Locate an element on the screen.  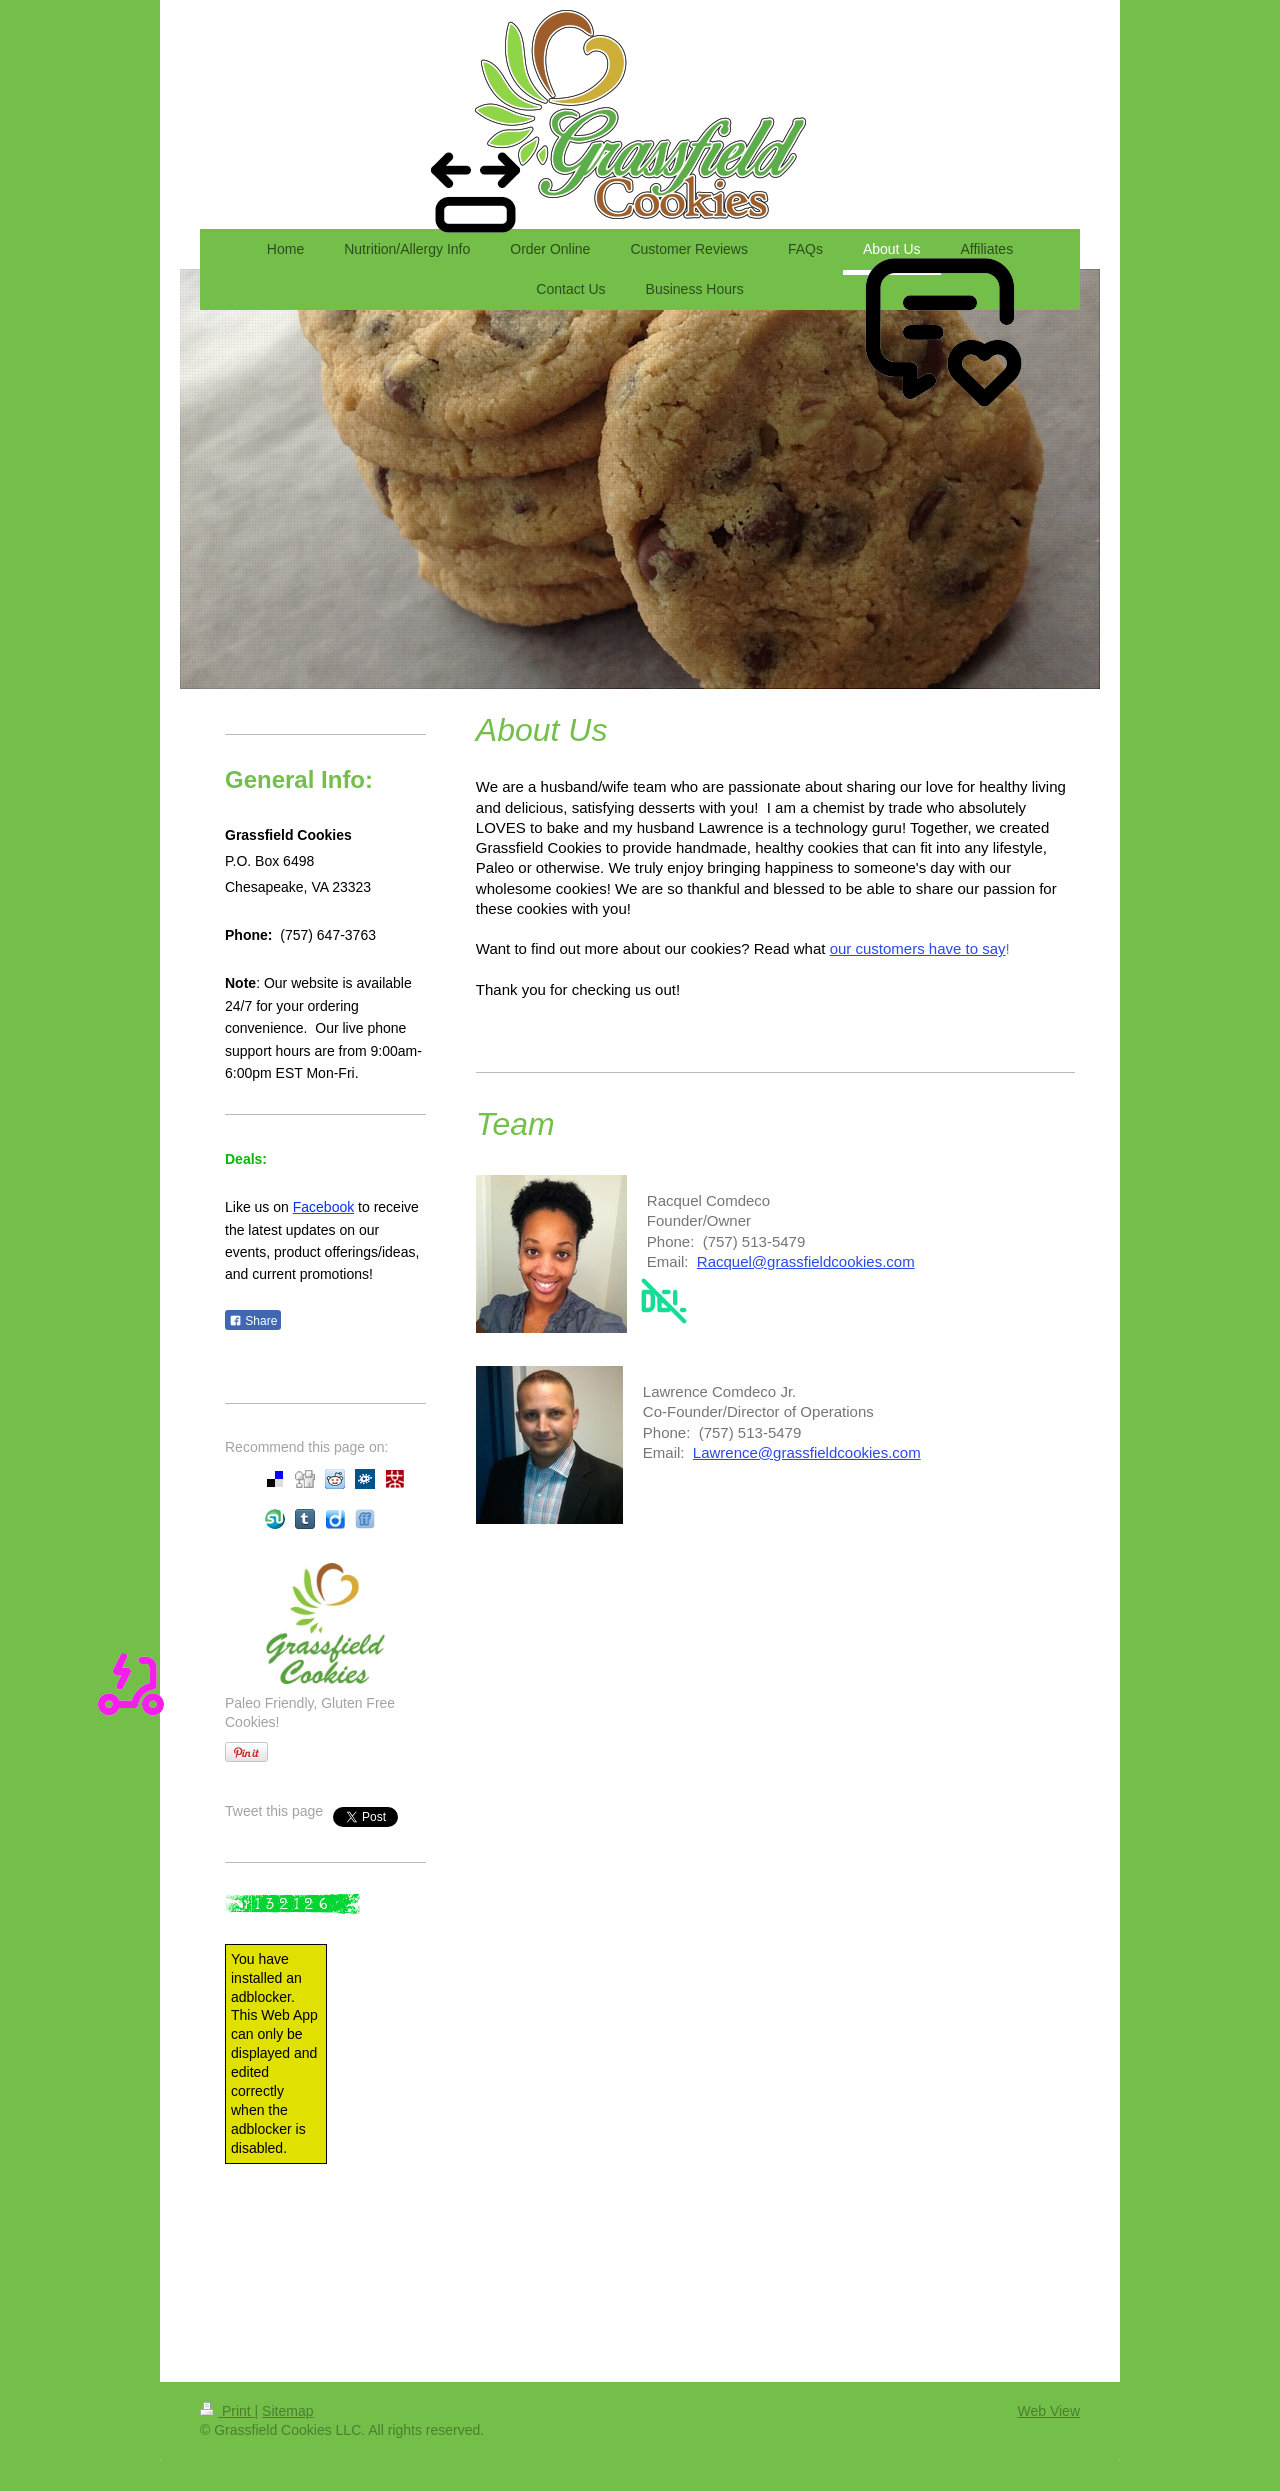
auto-resize content to fit container is located at coordinates (475, 192).